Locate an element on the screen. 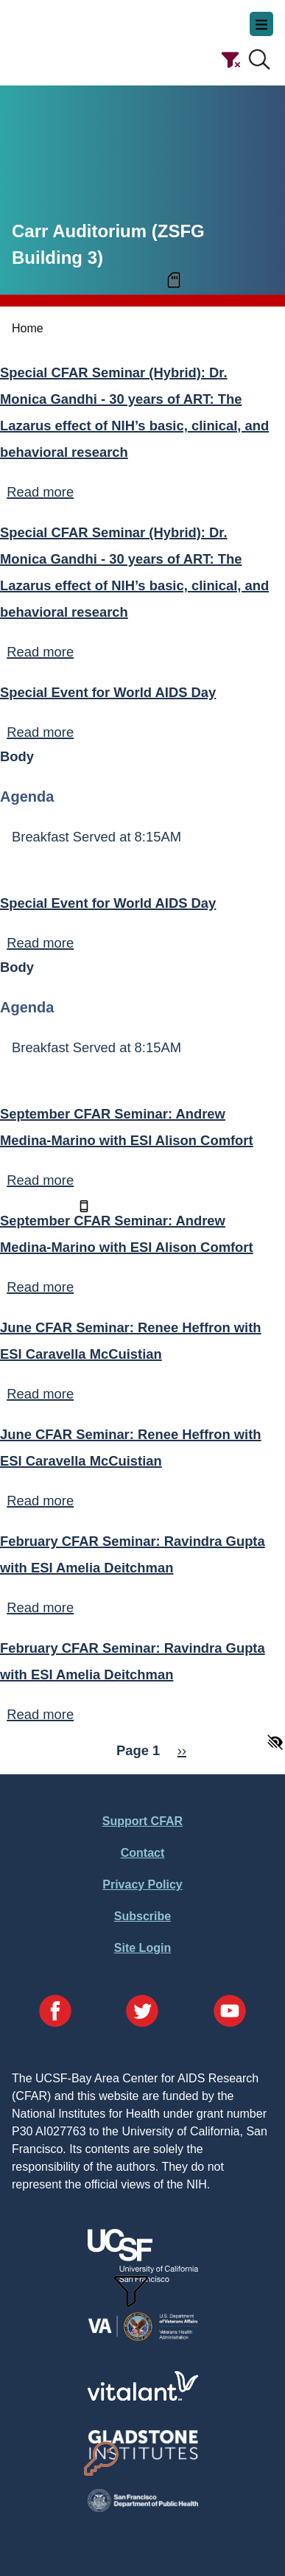  access security or password settings is located at coordinates (100, 2459).